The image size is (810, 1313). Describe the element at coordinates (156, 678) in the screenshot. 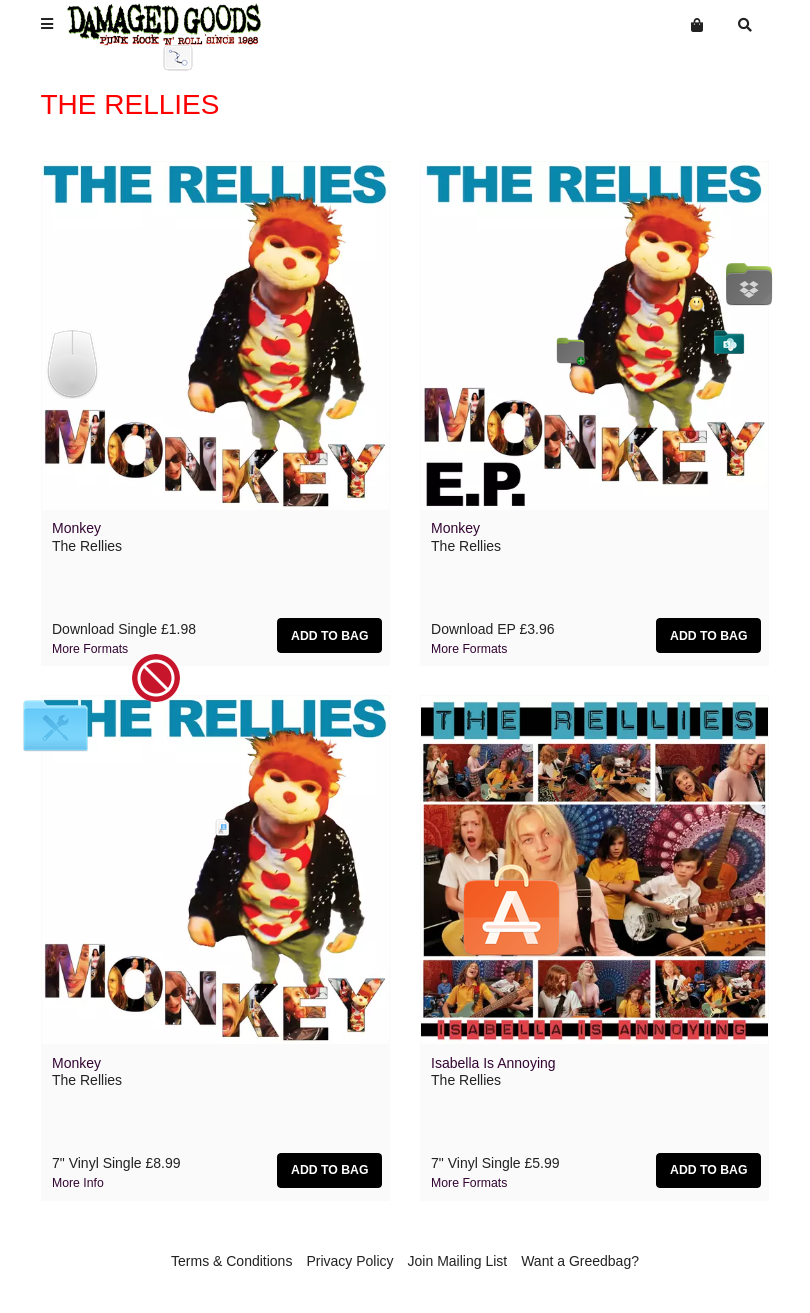

I see `delete or remove selected item` at that location.